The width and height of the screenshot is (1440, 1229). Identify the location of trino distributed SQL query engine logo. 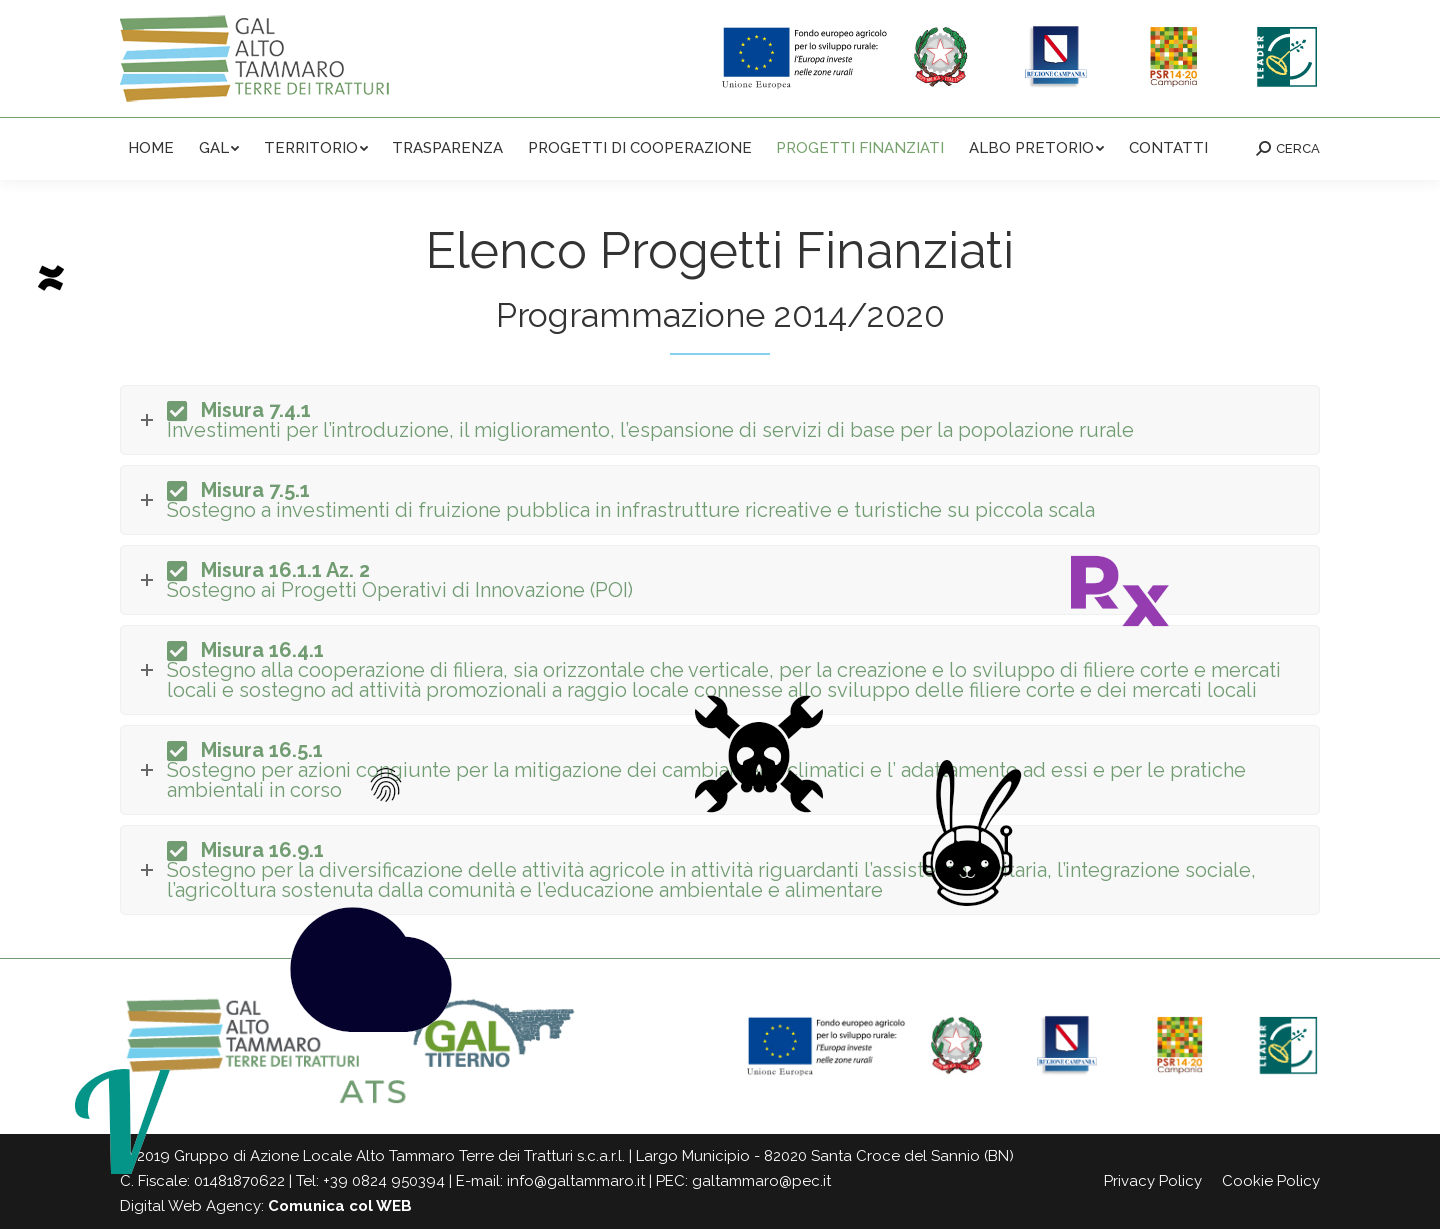
(972, 833).